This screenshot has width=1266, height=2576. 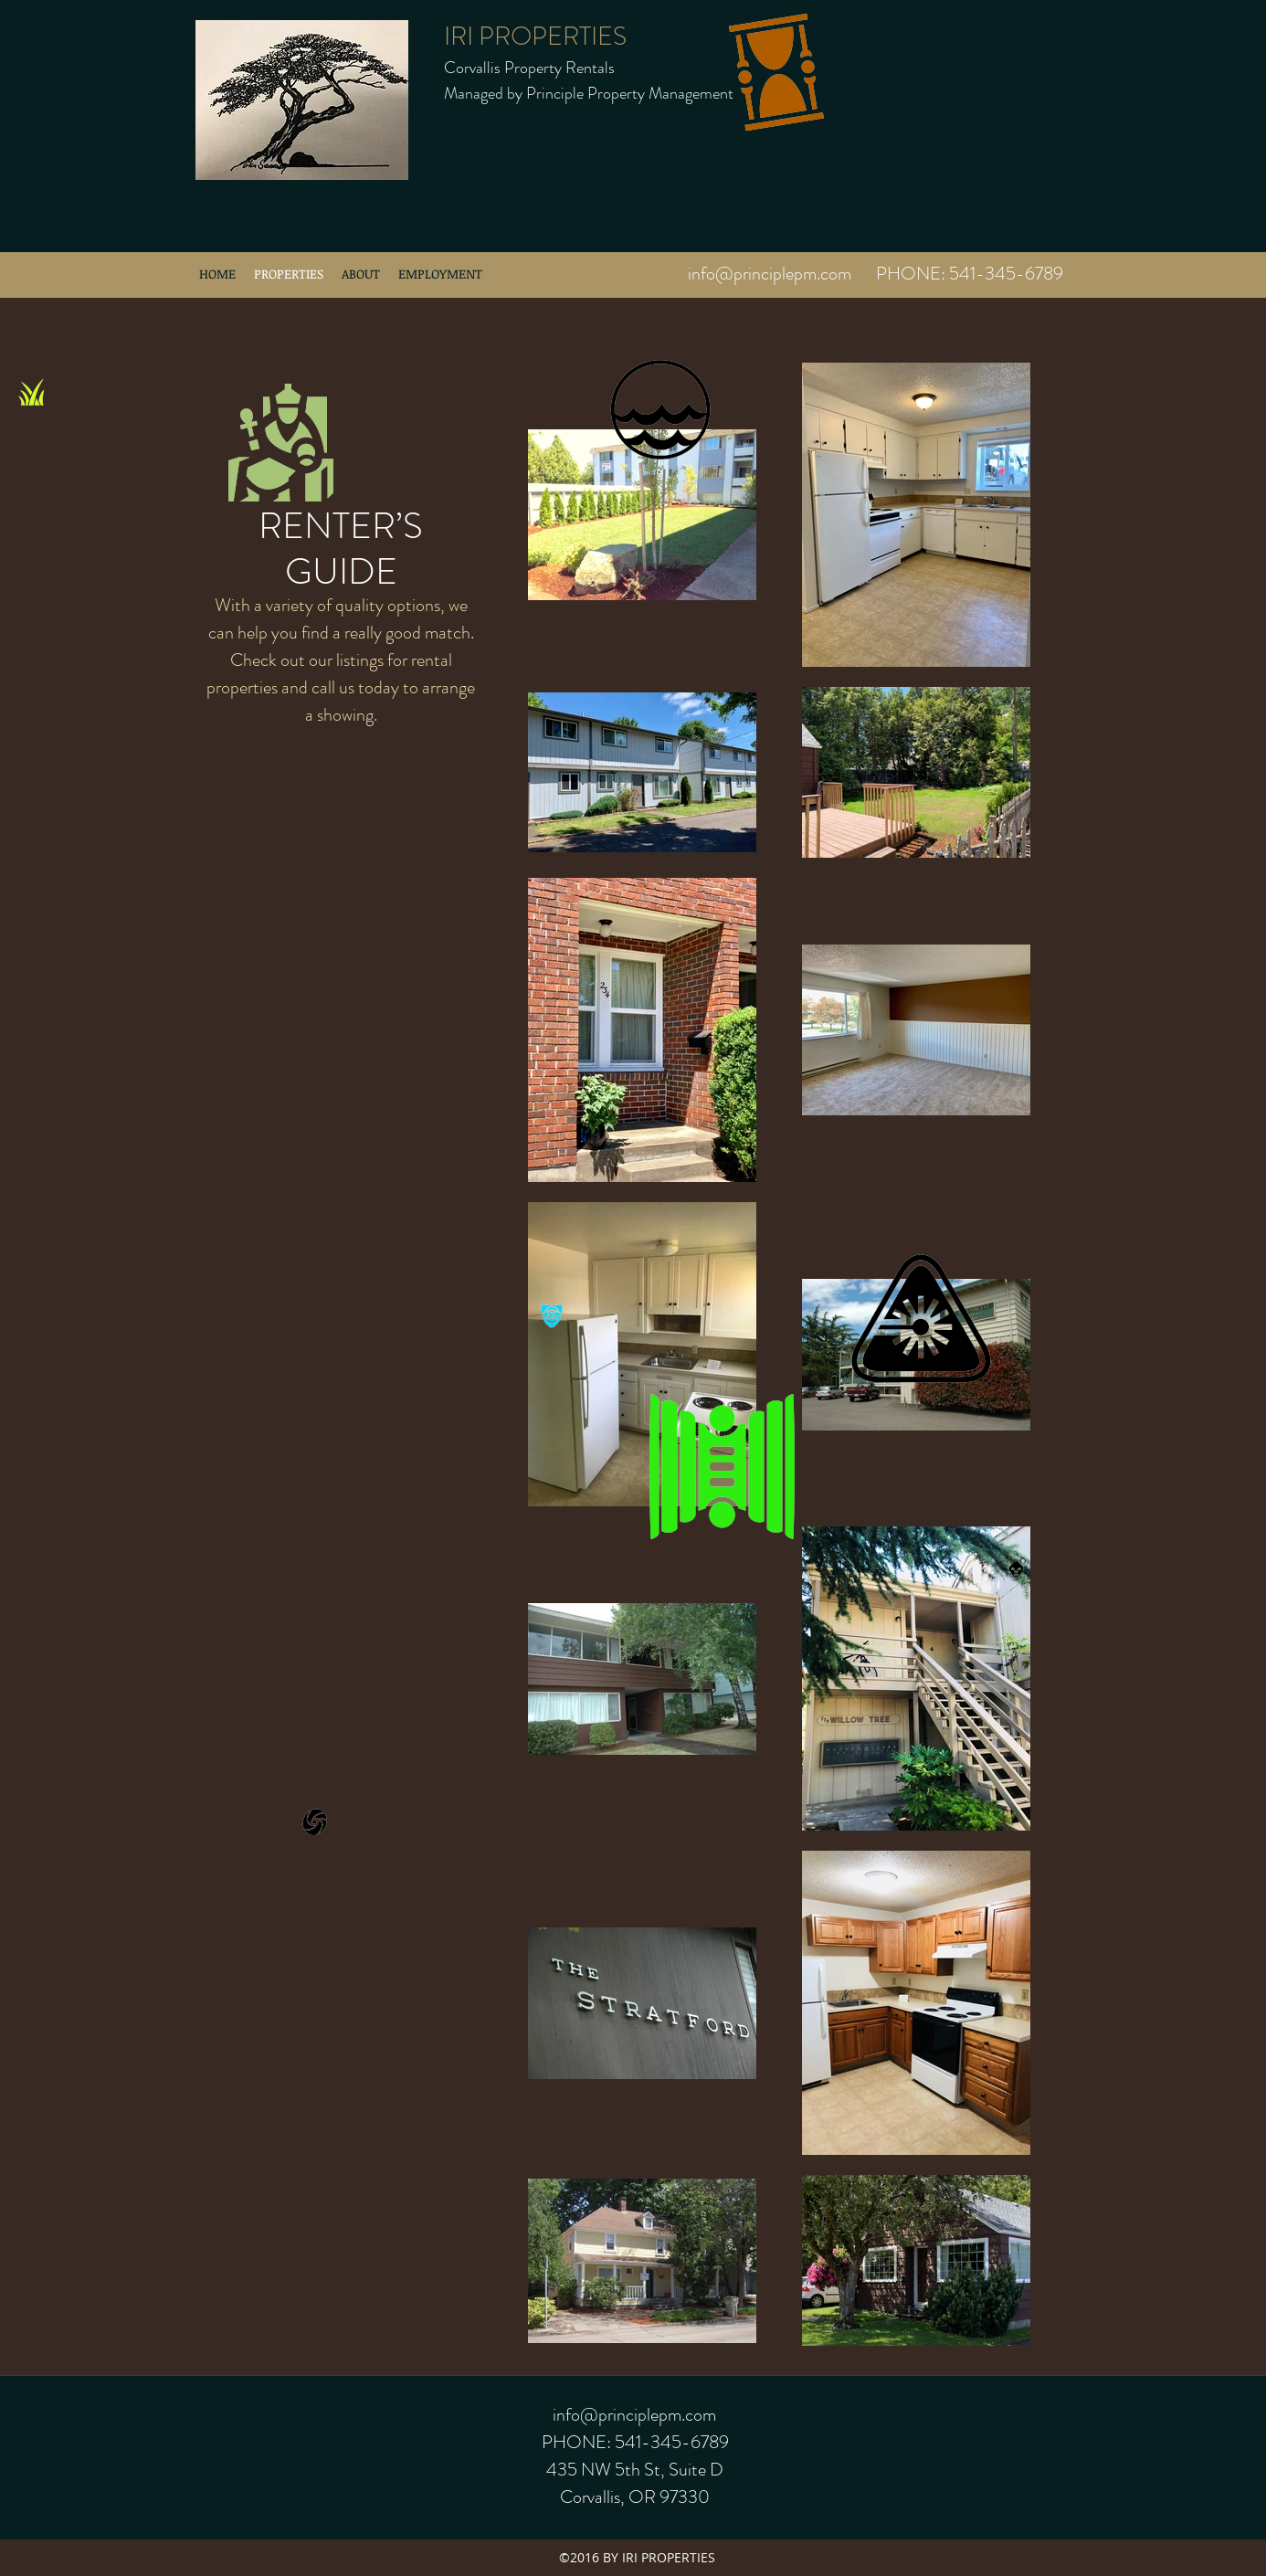 What do you see at coordinates (314, 1821) in the screenshot?
I see `camera shutter or aperture control` at bounding box center [314, 1821].